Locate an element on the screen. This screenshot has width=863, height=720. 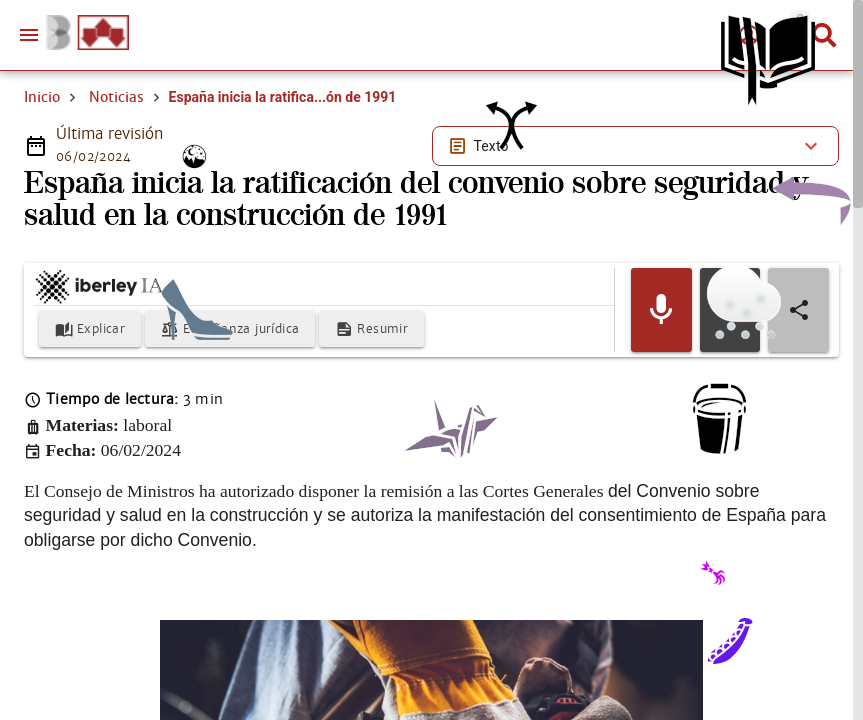
a bucket or container item in game inventory is located at coordinates (719, 416).